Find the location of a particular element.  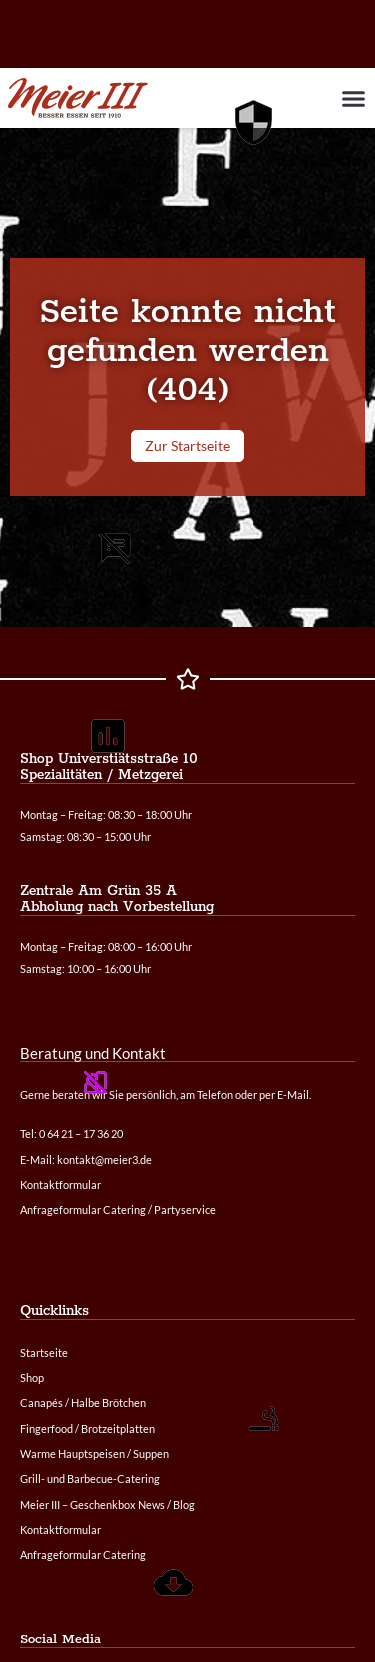

mute or disable speaker notes is located at coordinates (116, 548).